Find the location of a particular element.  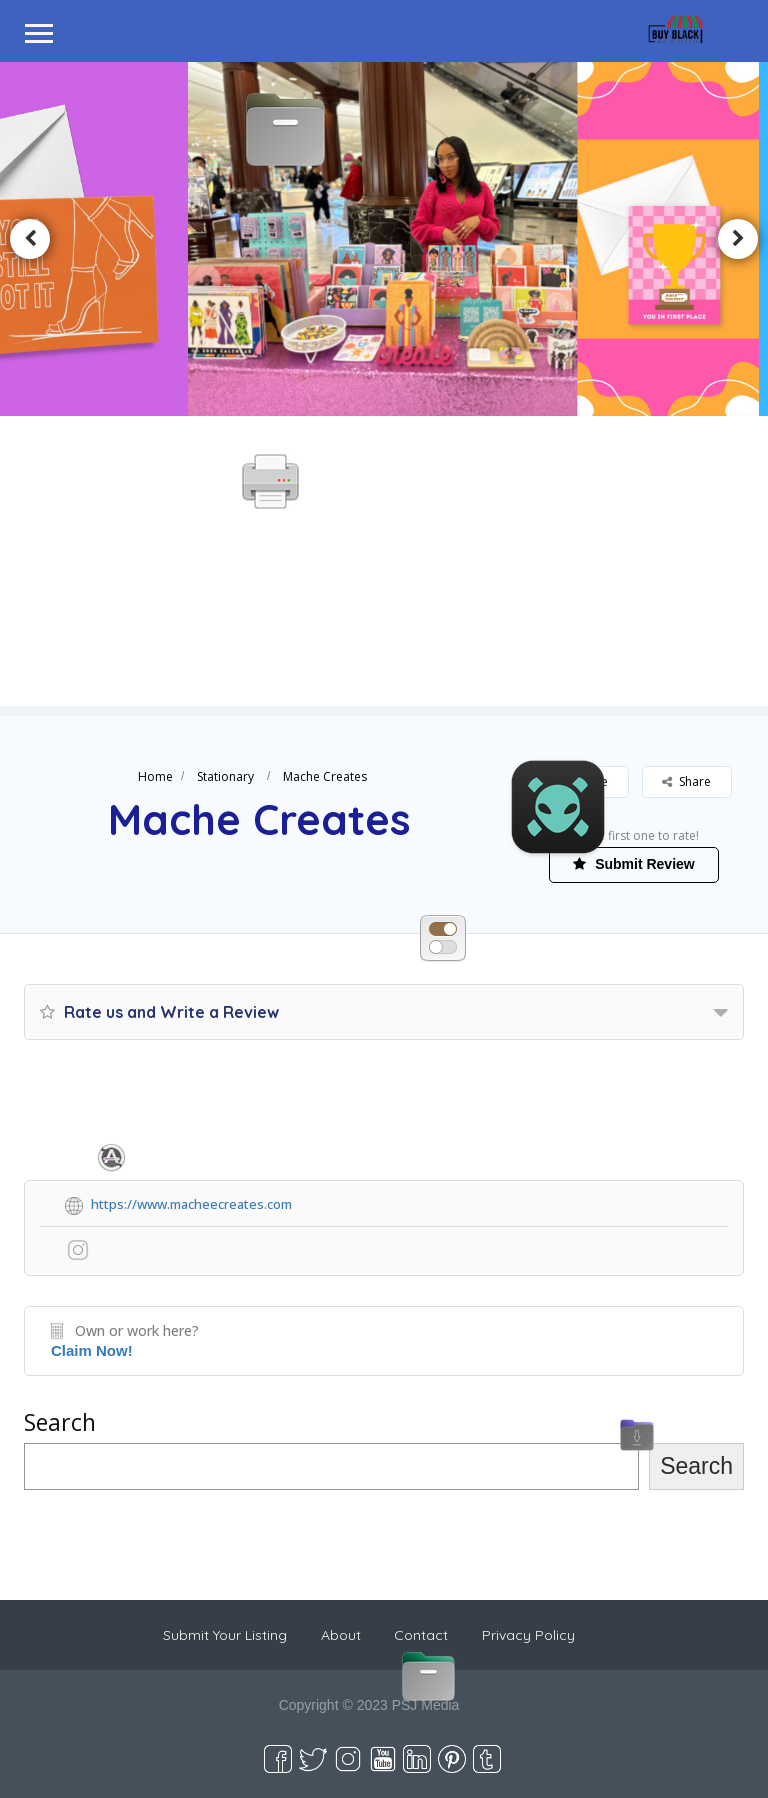

open the X (formerly Twitter) app is located at coordinates (558, 807).